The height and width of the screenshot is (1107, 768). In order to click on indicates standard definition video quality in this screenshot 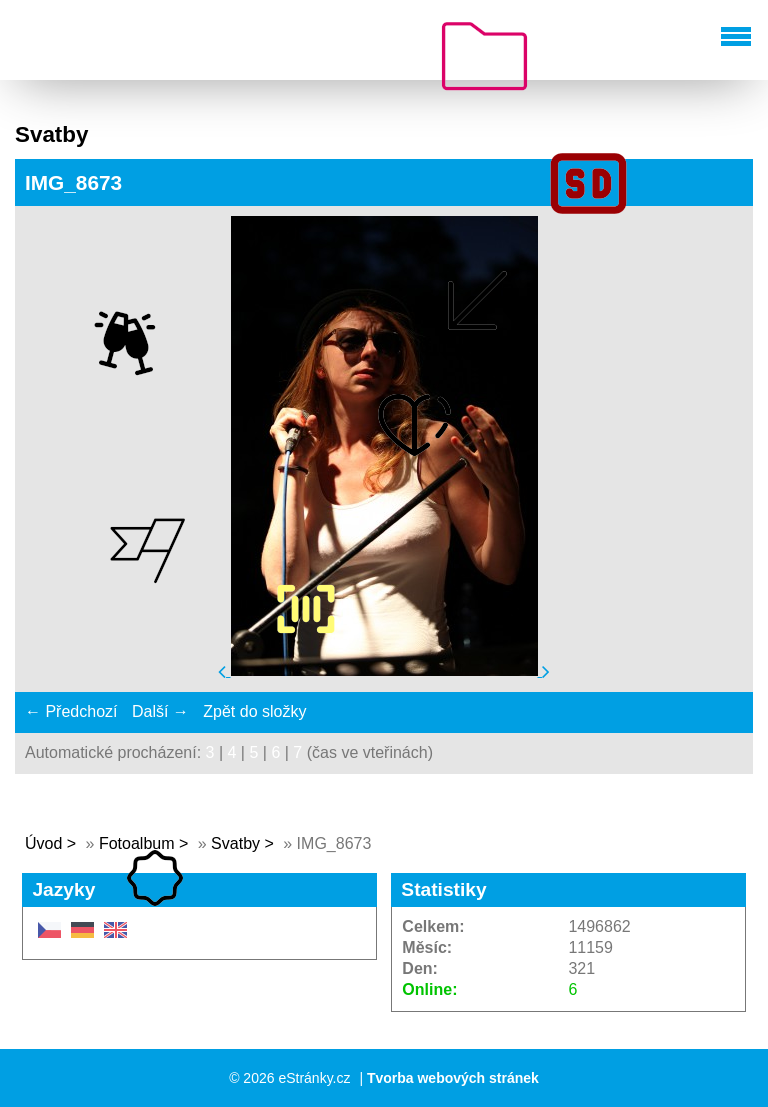, I will do `click(588, 183)`.